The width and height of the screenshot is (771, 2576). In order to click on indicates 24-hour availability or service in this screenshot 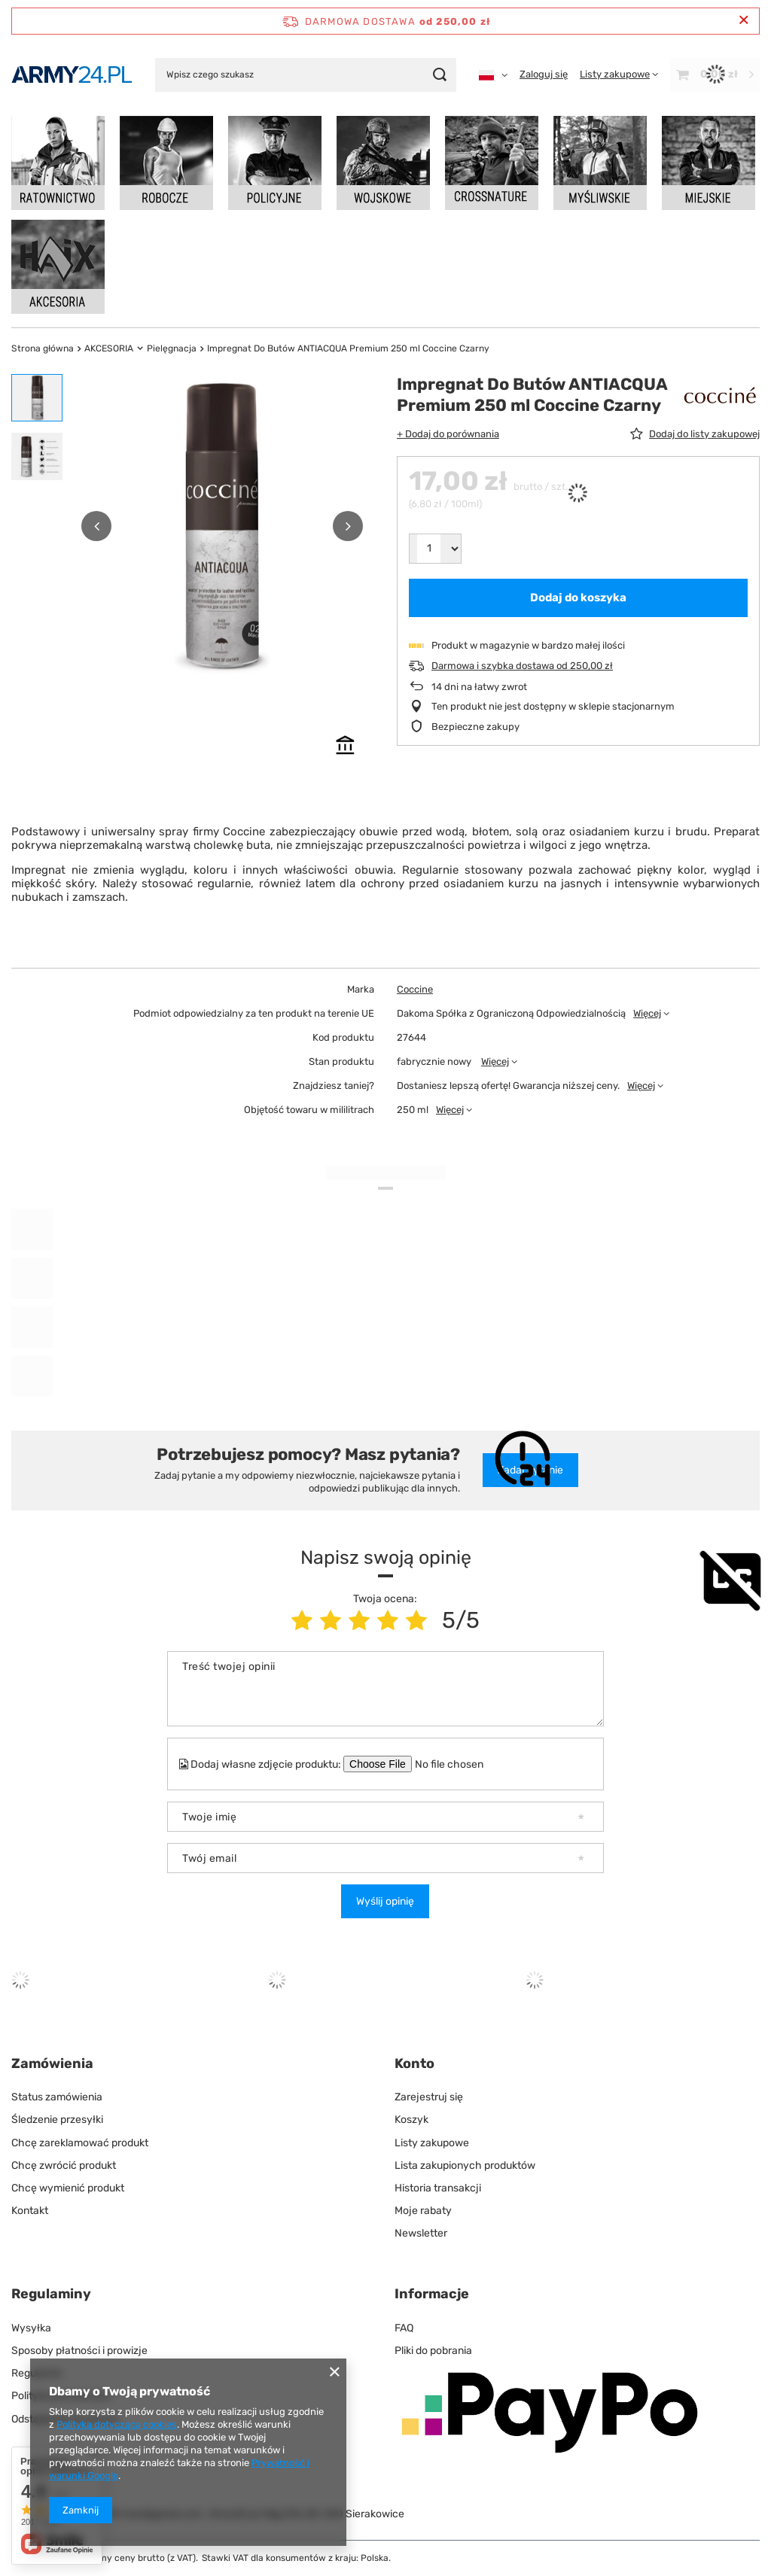, I will do `click(523, 1458)`.